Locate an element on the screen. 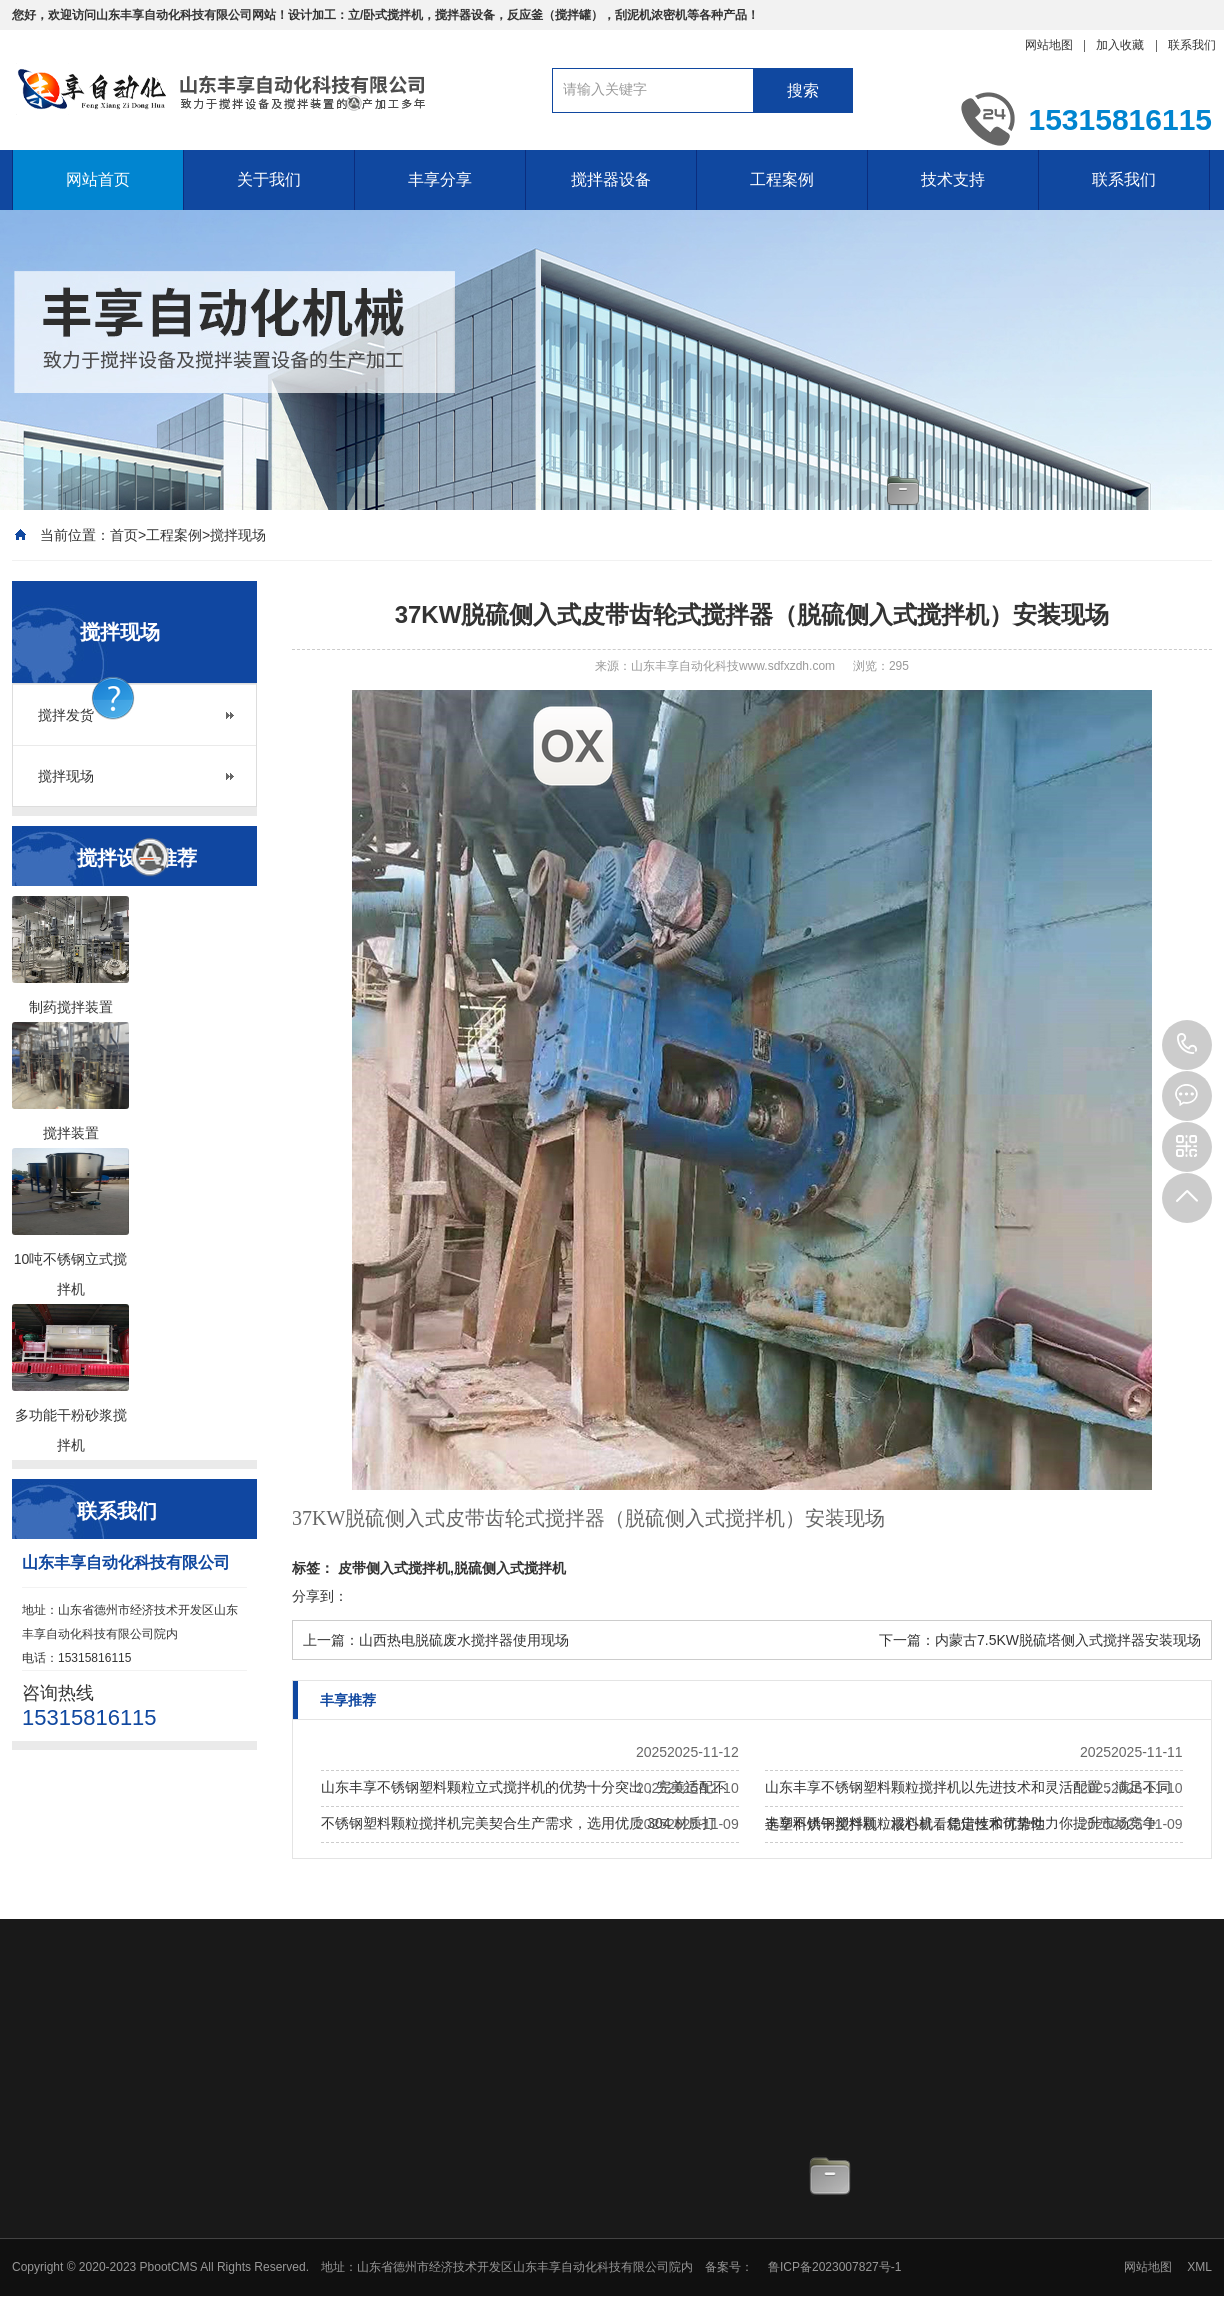 The image size is (1224, 2318). open the software updater application is located at coordinates (354, 103).